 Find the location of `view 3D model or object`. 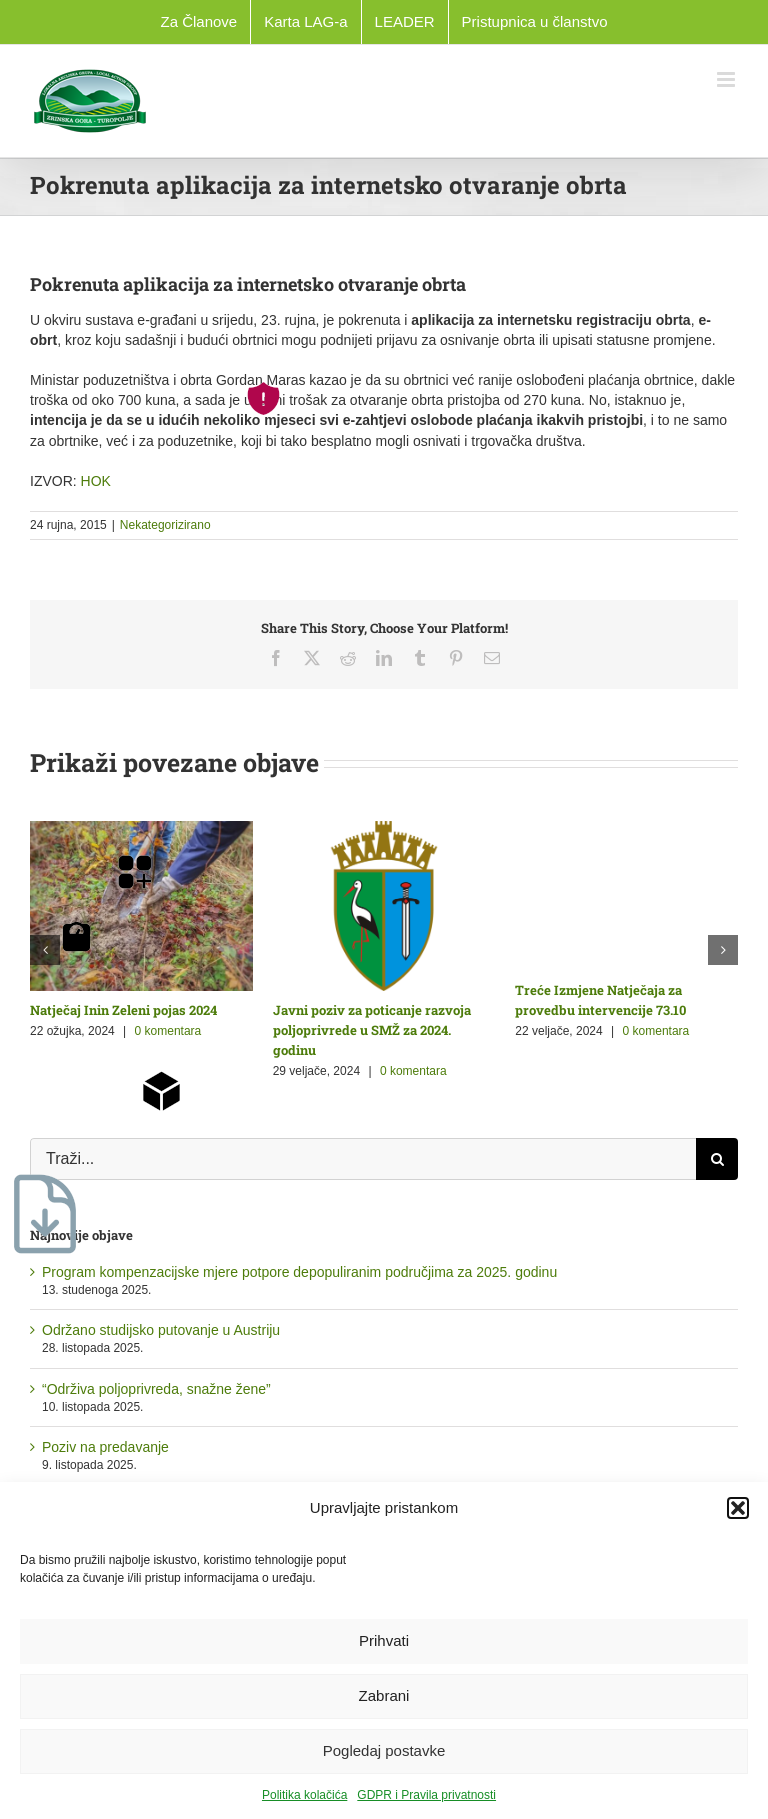

view 3D model or object is located at coordinates (161, 1091).